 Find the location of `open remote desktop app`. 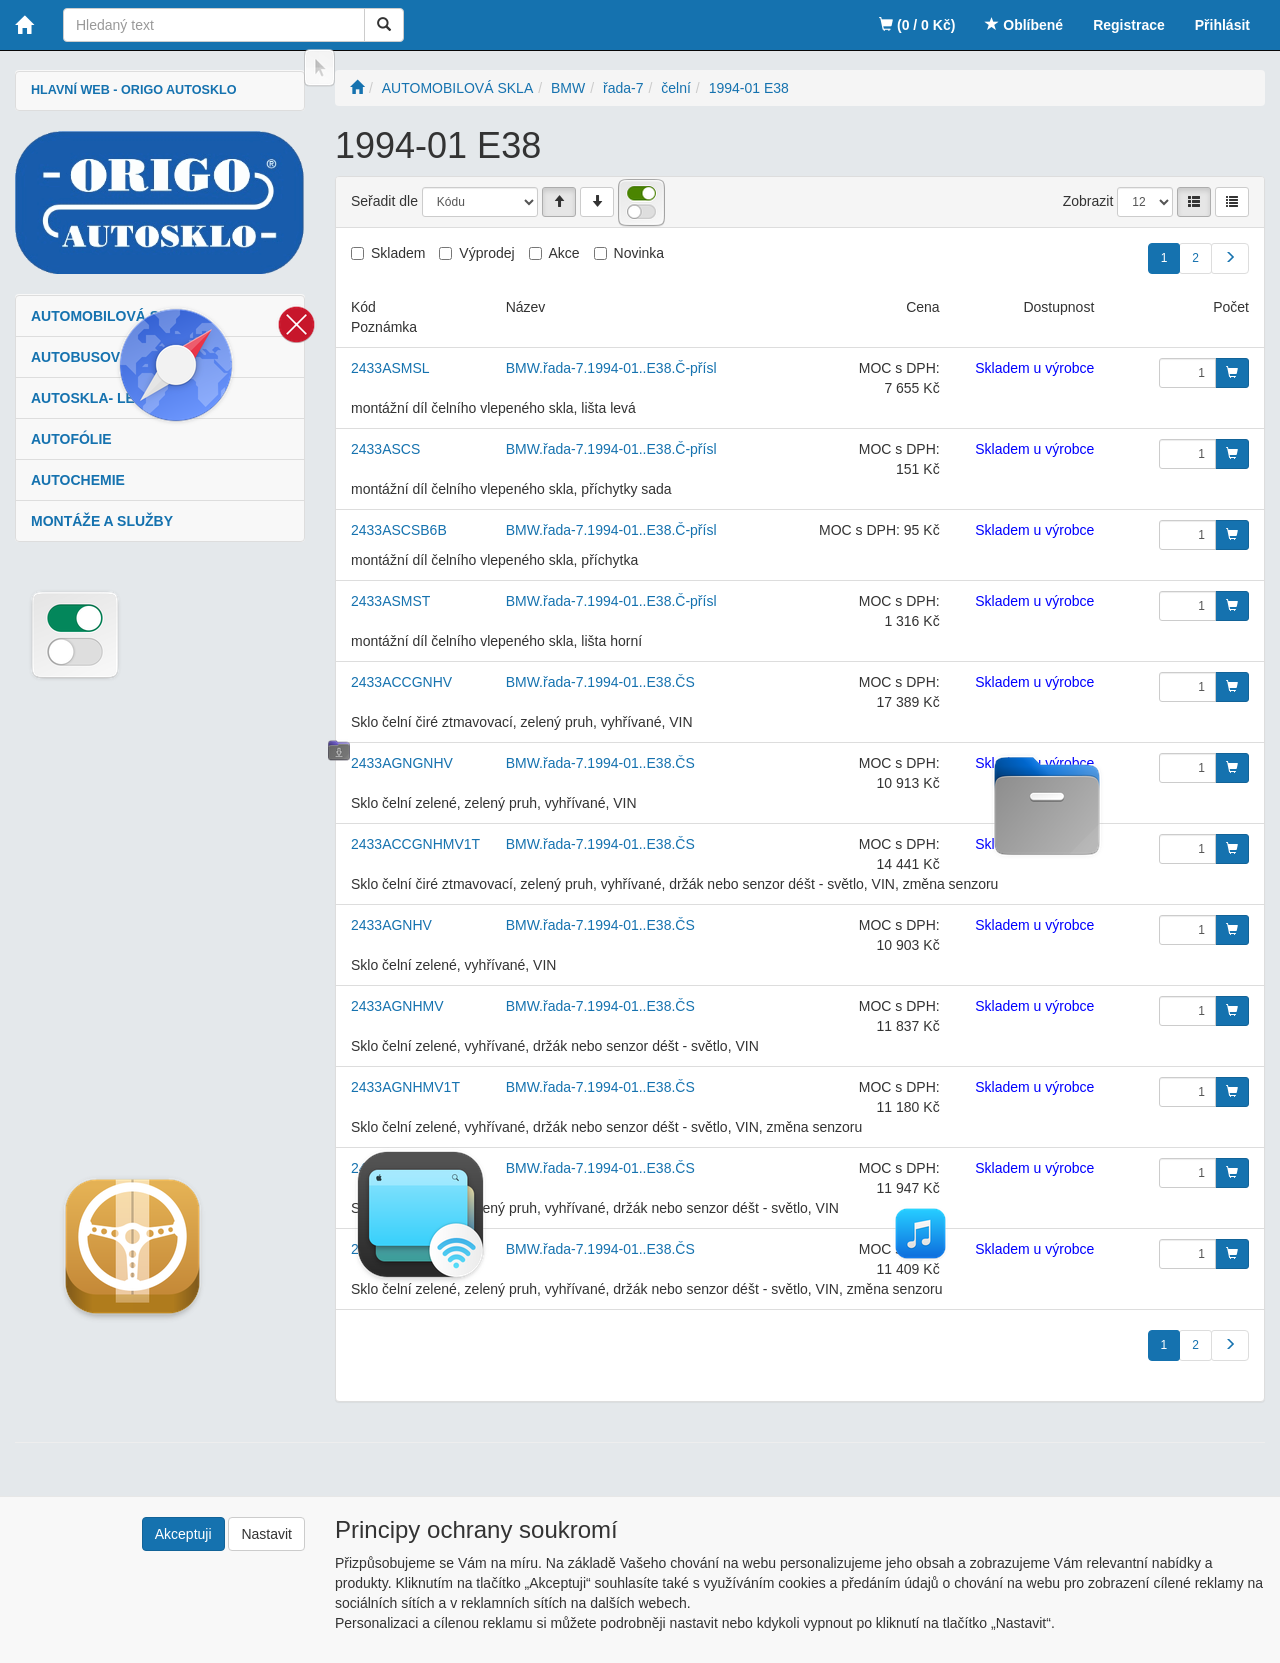

open remote desktop app is located at coordinates (420, 1214).